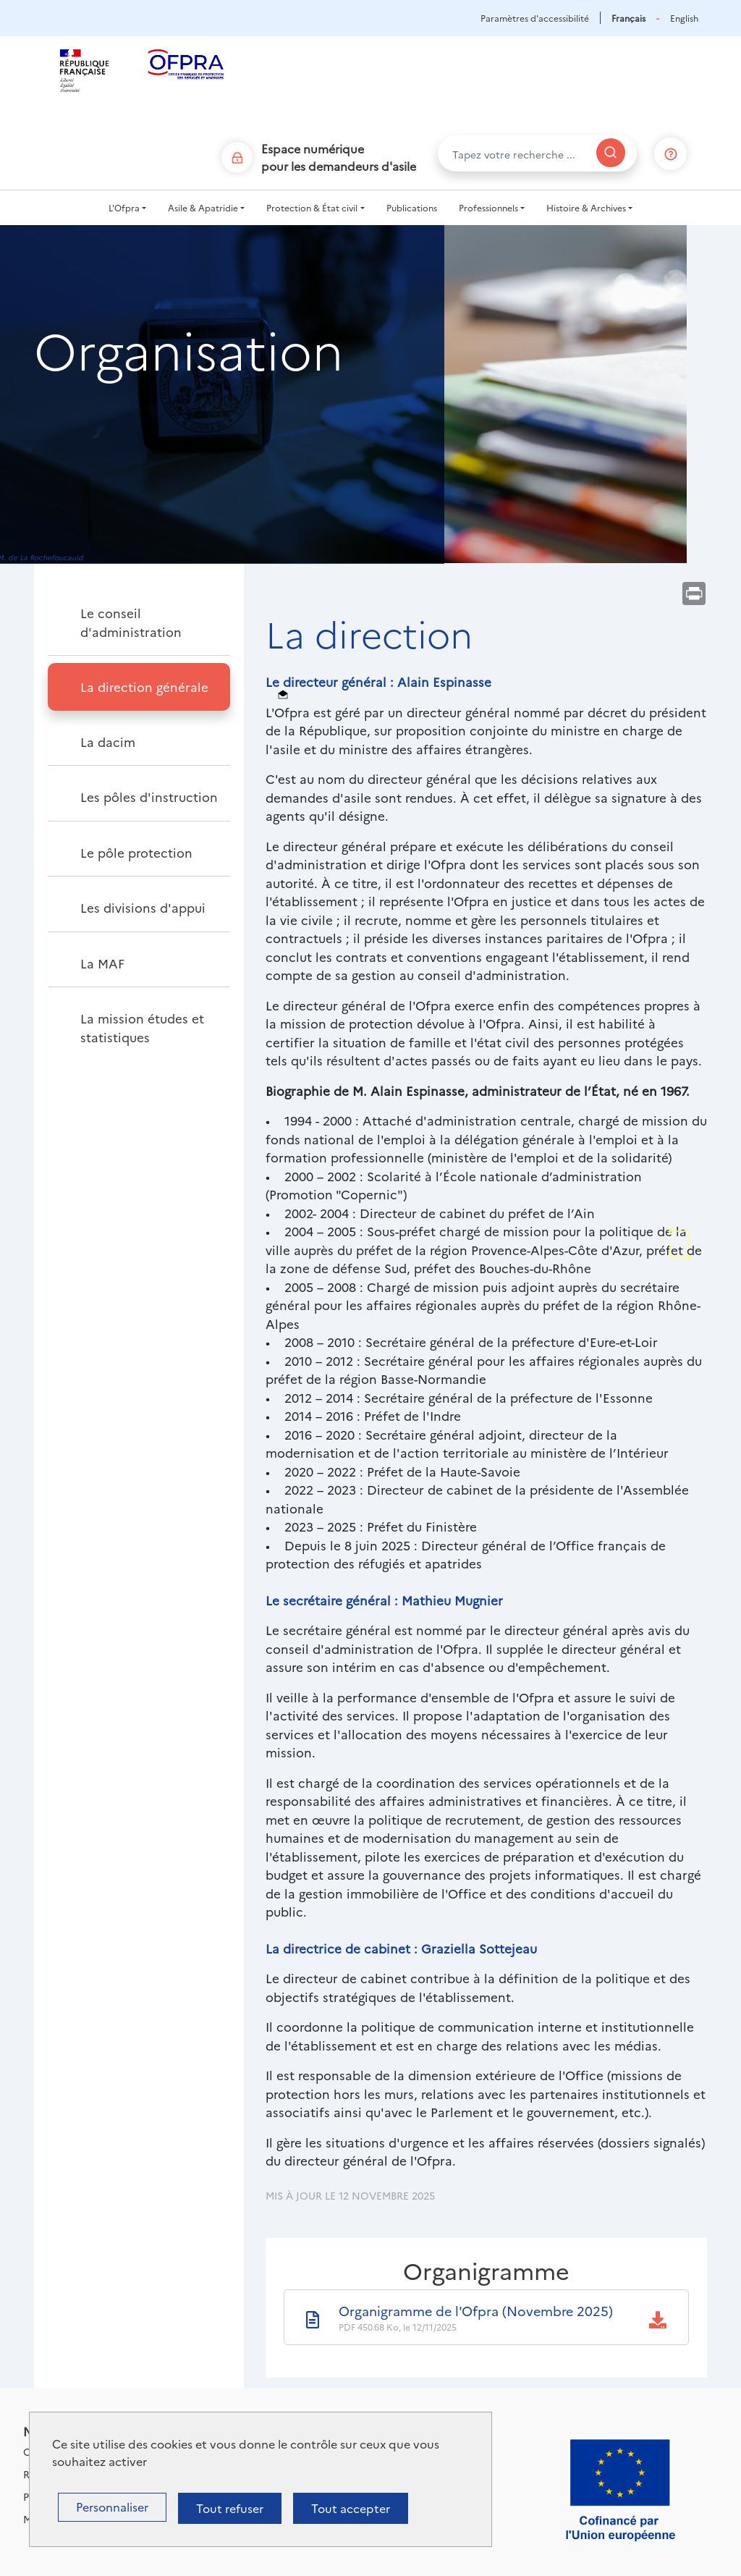 The height and width of the screenshot is (2576, 741). I want to click on rotate device orientation, so click(679, 1244).